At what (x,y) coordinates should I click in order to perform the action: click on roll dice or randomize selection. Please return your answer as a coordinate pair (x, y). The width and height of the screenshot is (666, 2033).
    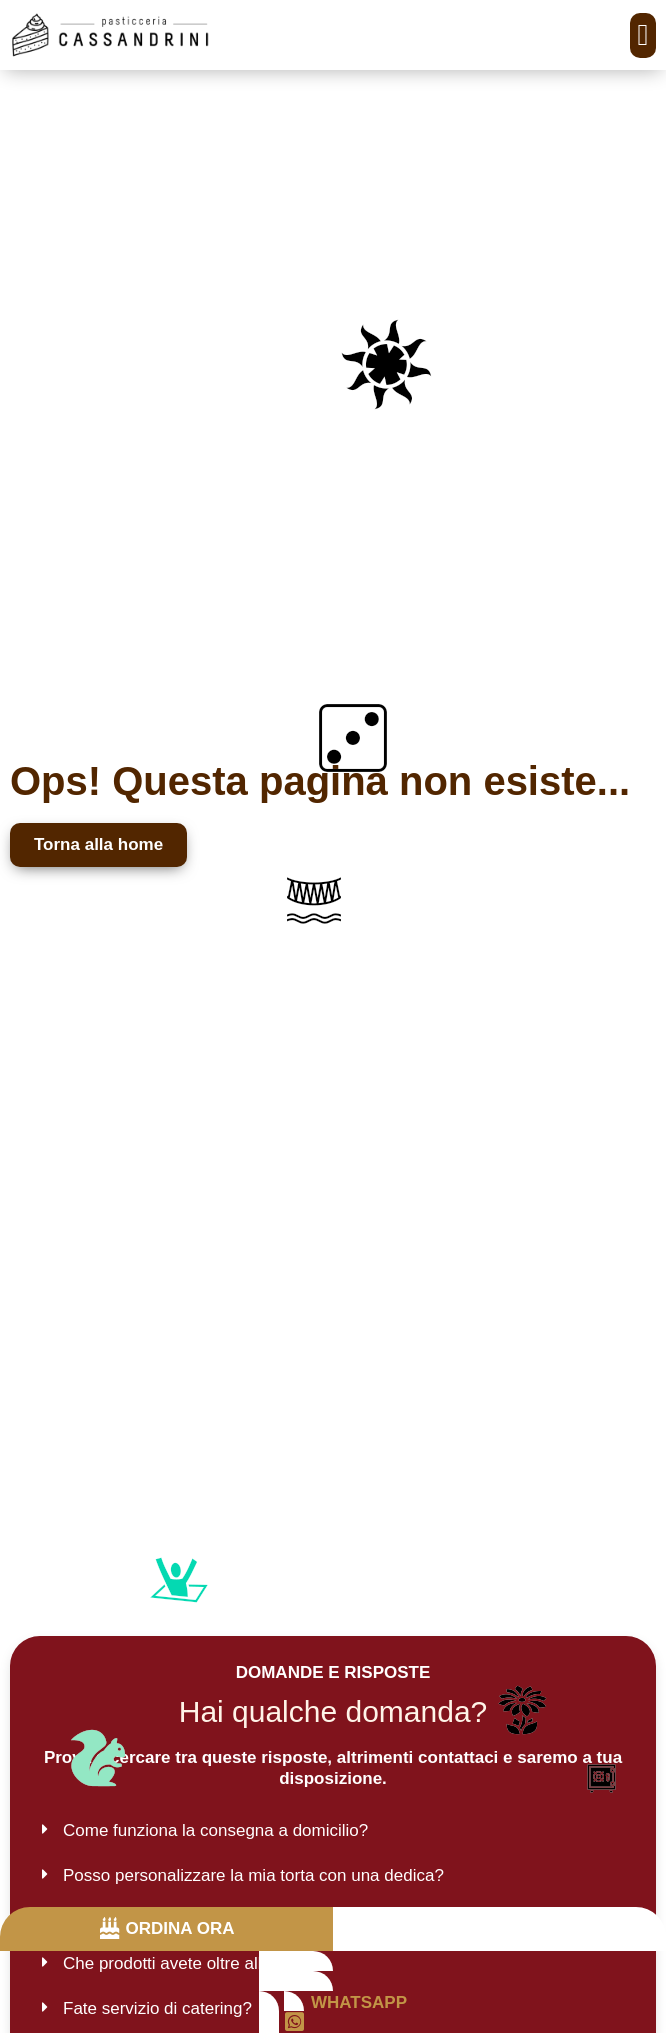
    Looking at the image, I should click on (353, 738).